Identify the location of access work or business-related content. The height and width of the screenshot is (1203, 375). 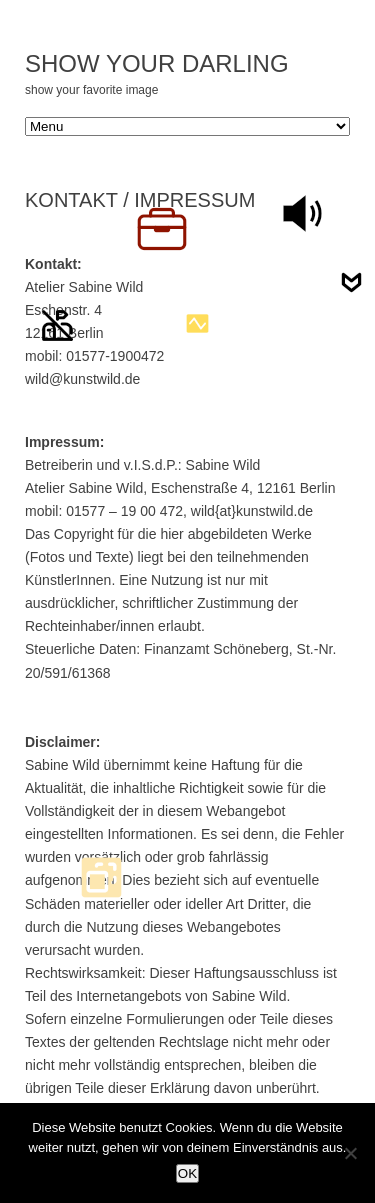
(162, 229).